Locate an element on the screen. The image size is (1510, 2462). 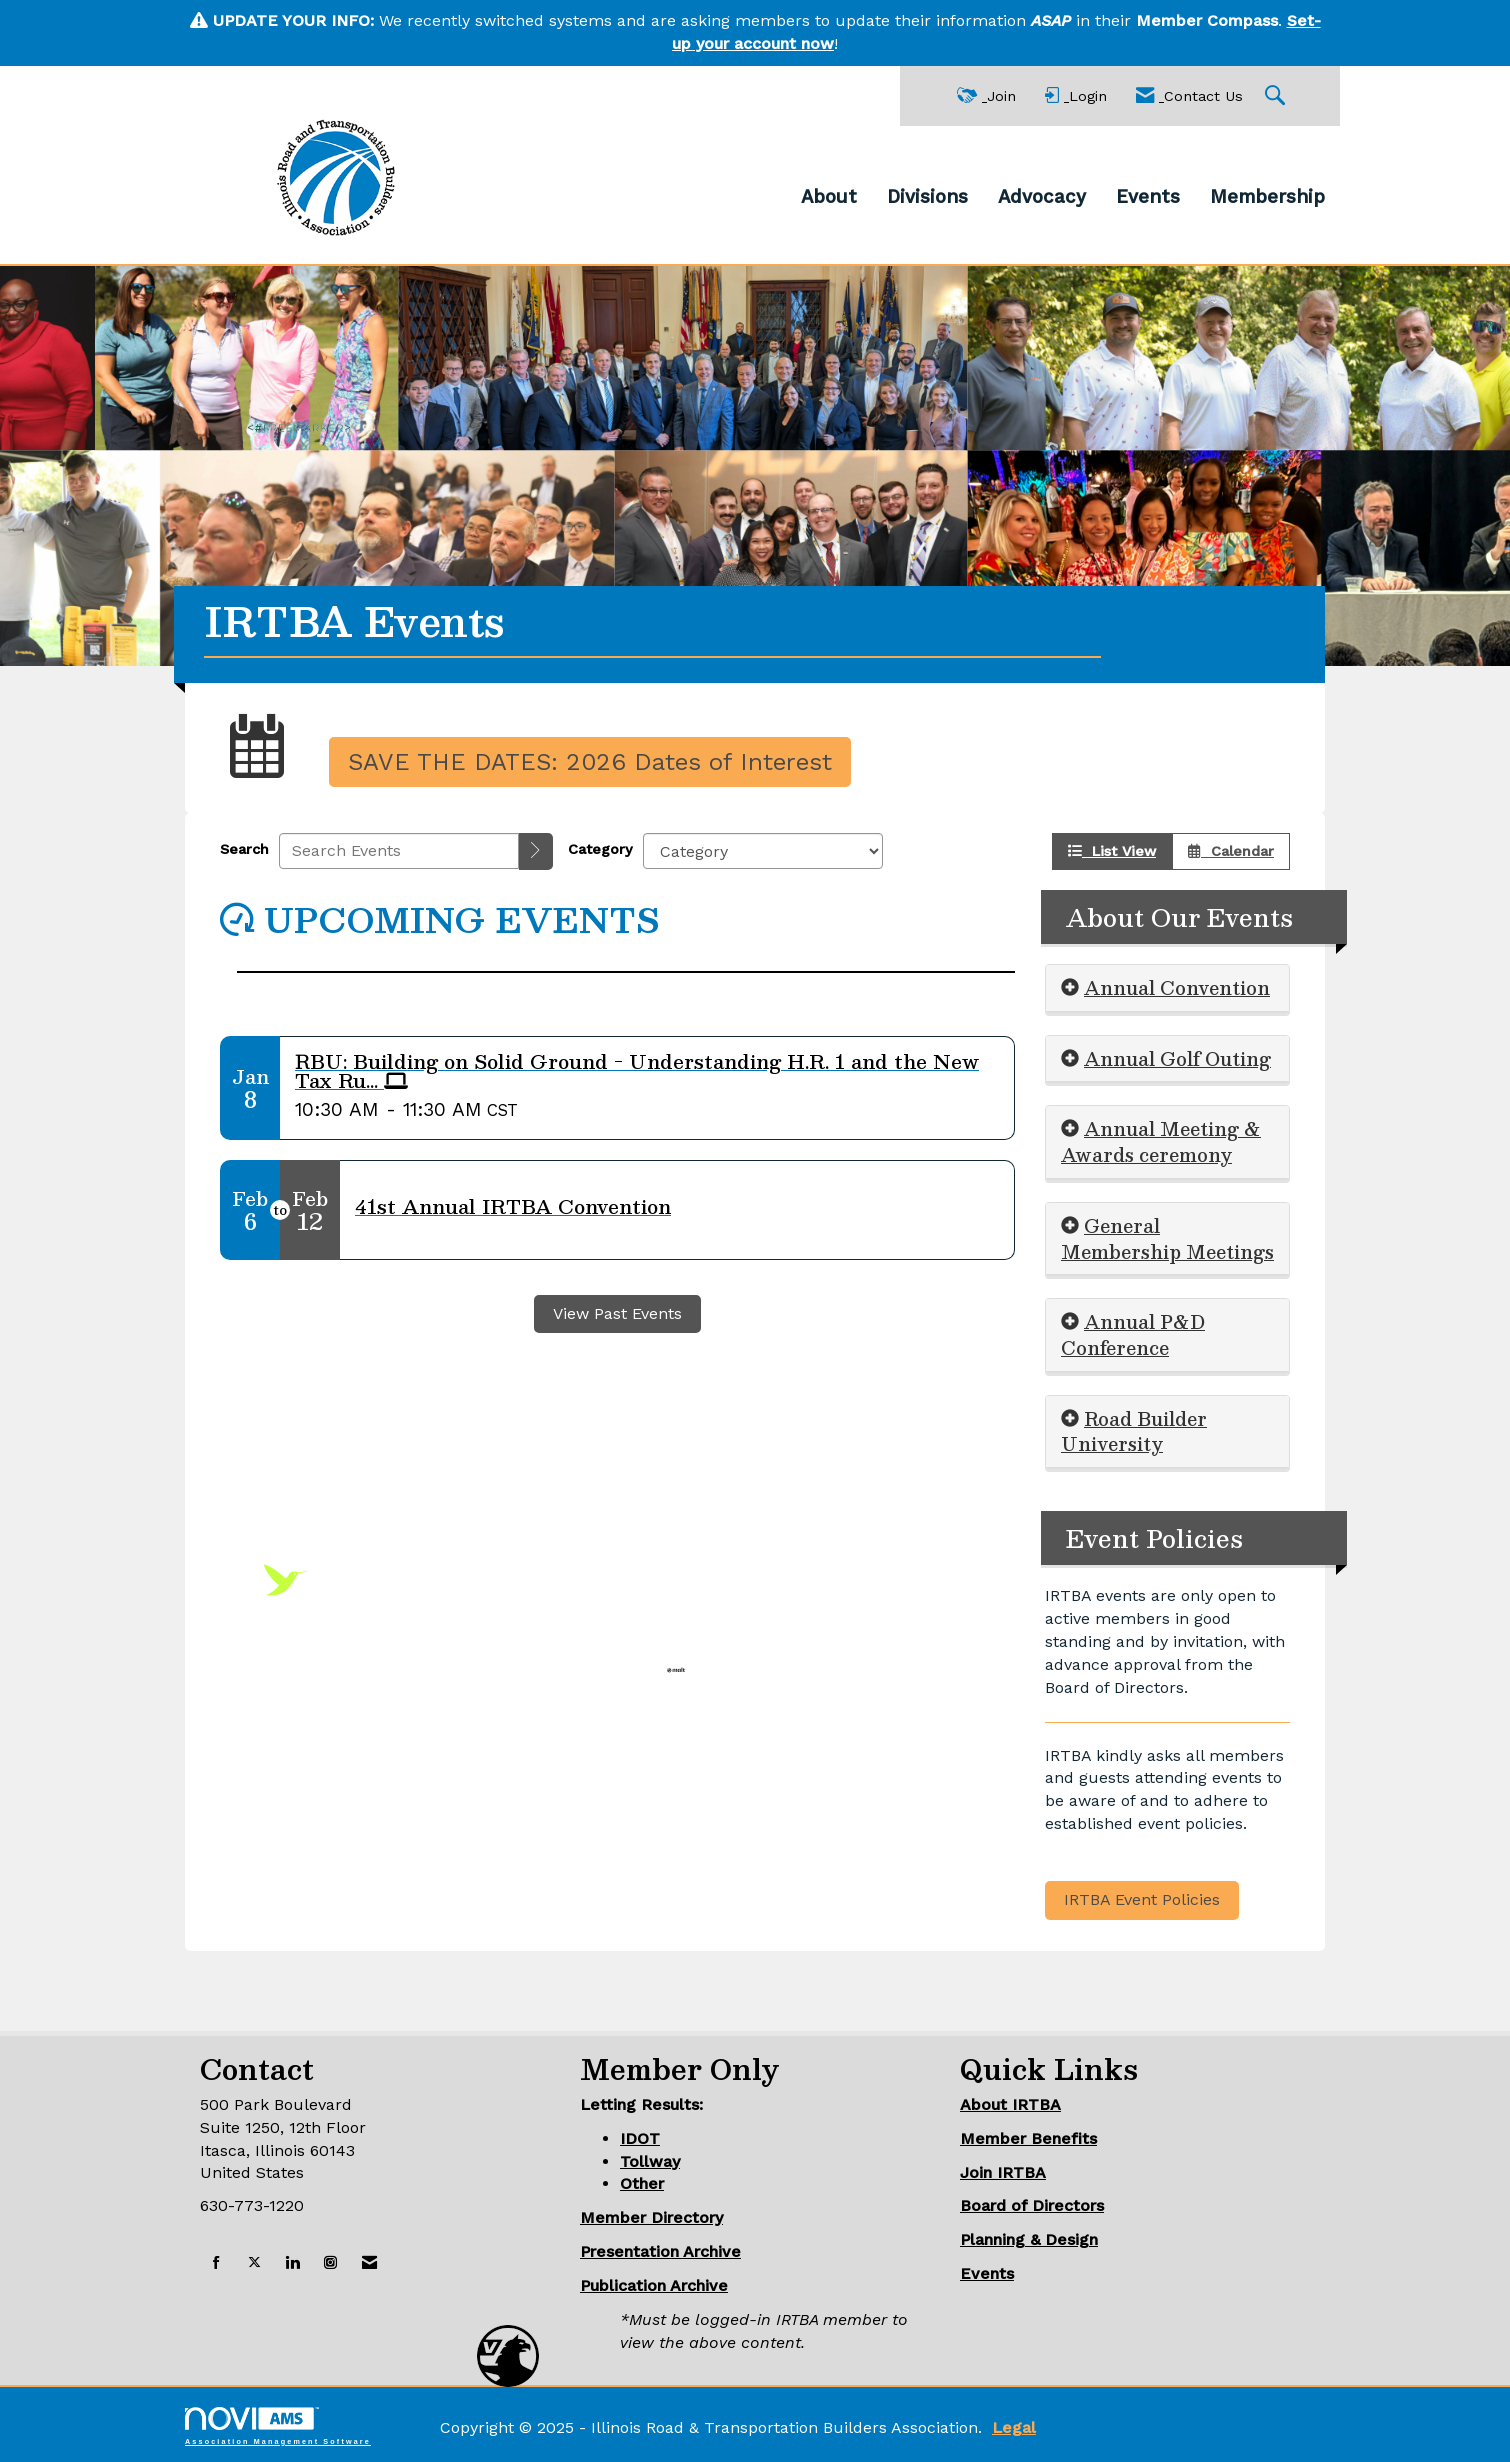
apache freemarker template engine logo is located at coordinates (299, 428).